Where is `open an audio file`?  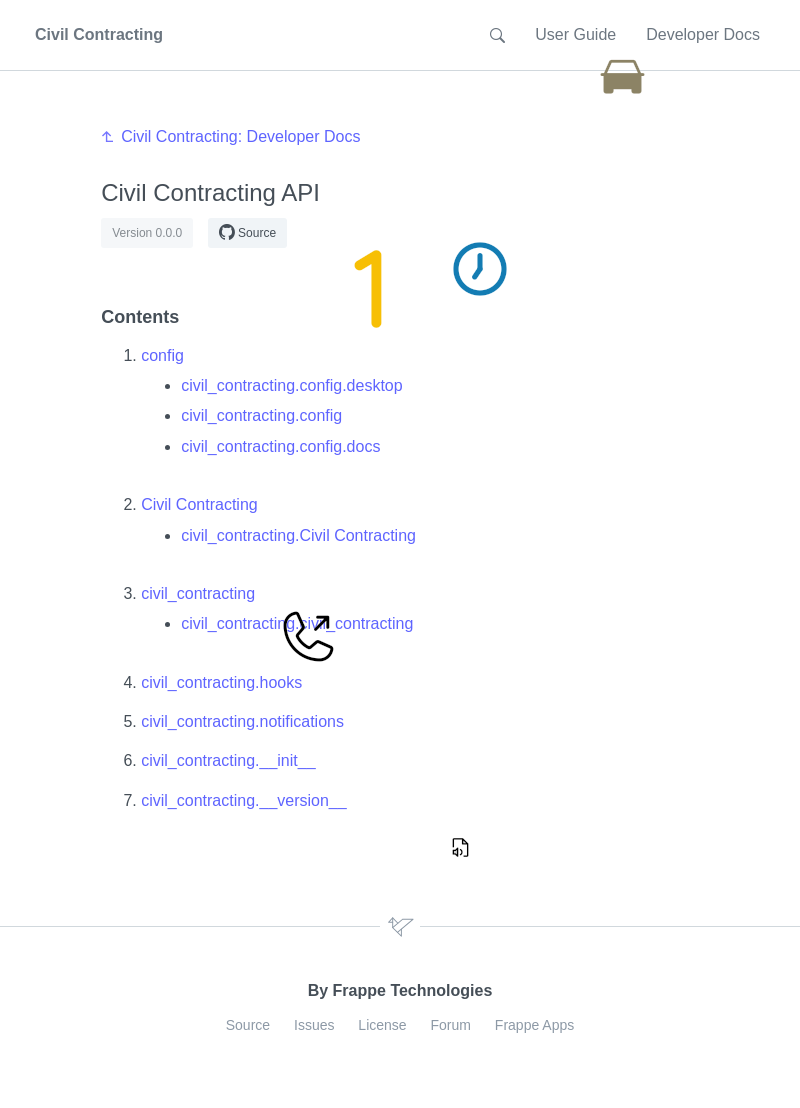
open an audio file is located at coordinates (460, 847).